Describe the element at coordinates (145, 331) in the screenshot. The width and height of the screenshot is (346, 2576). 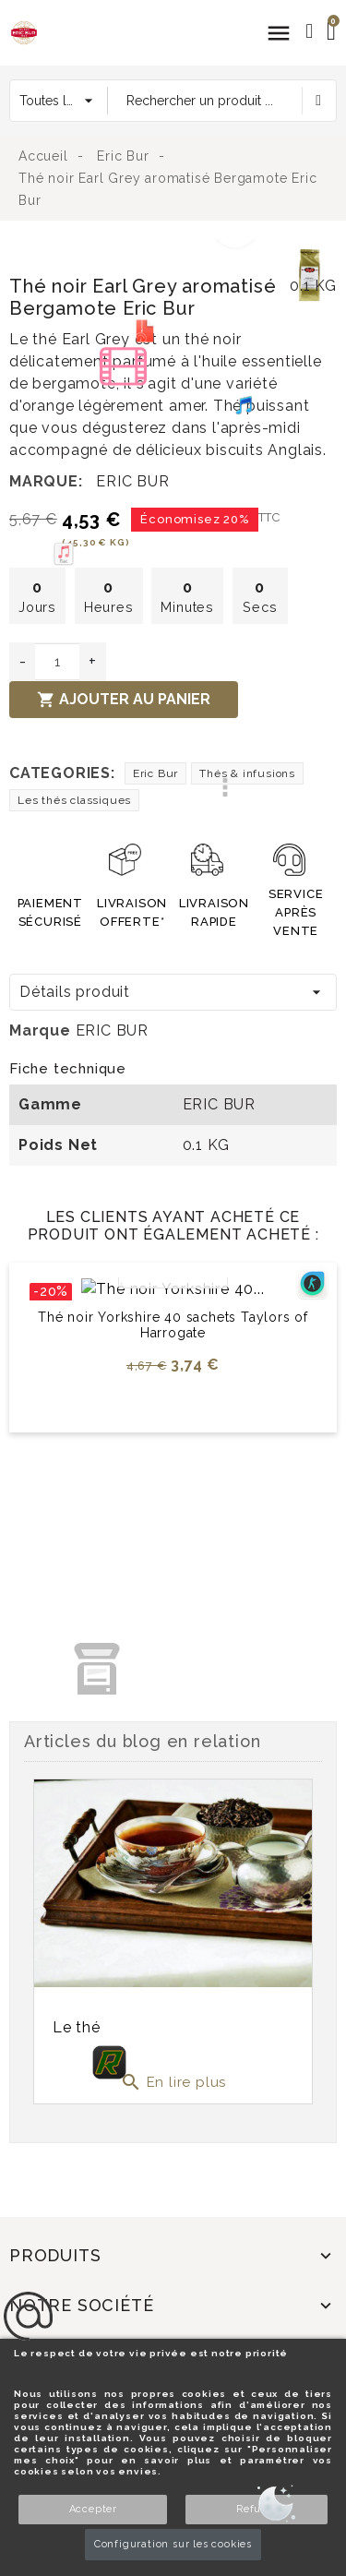
I see `an rpm package file for linux software installation` at that location.